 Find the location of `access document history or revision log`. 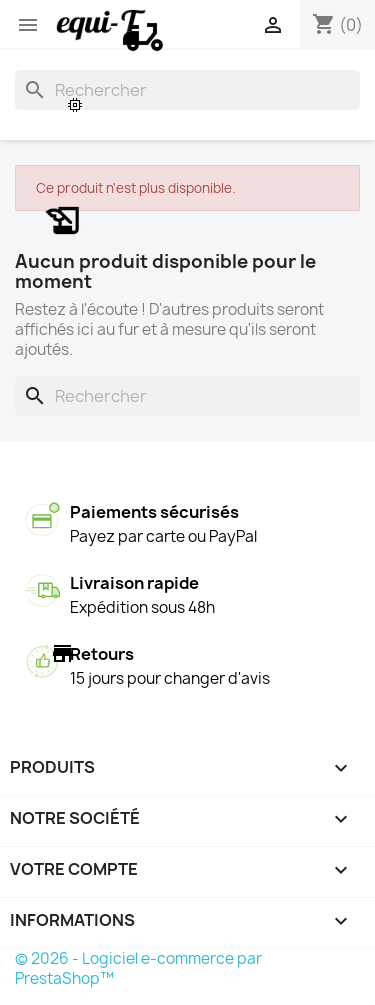

access document history or revision log is located at coordinates (63, 220).